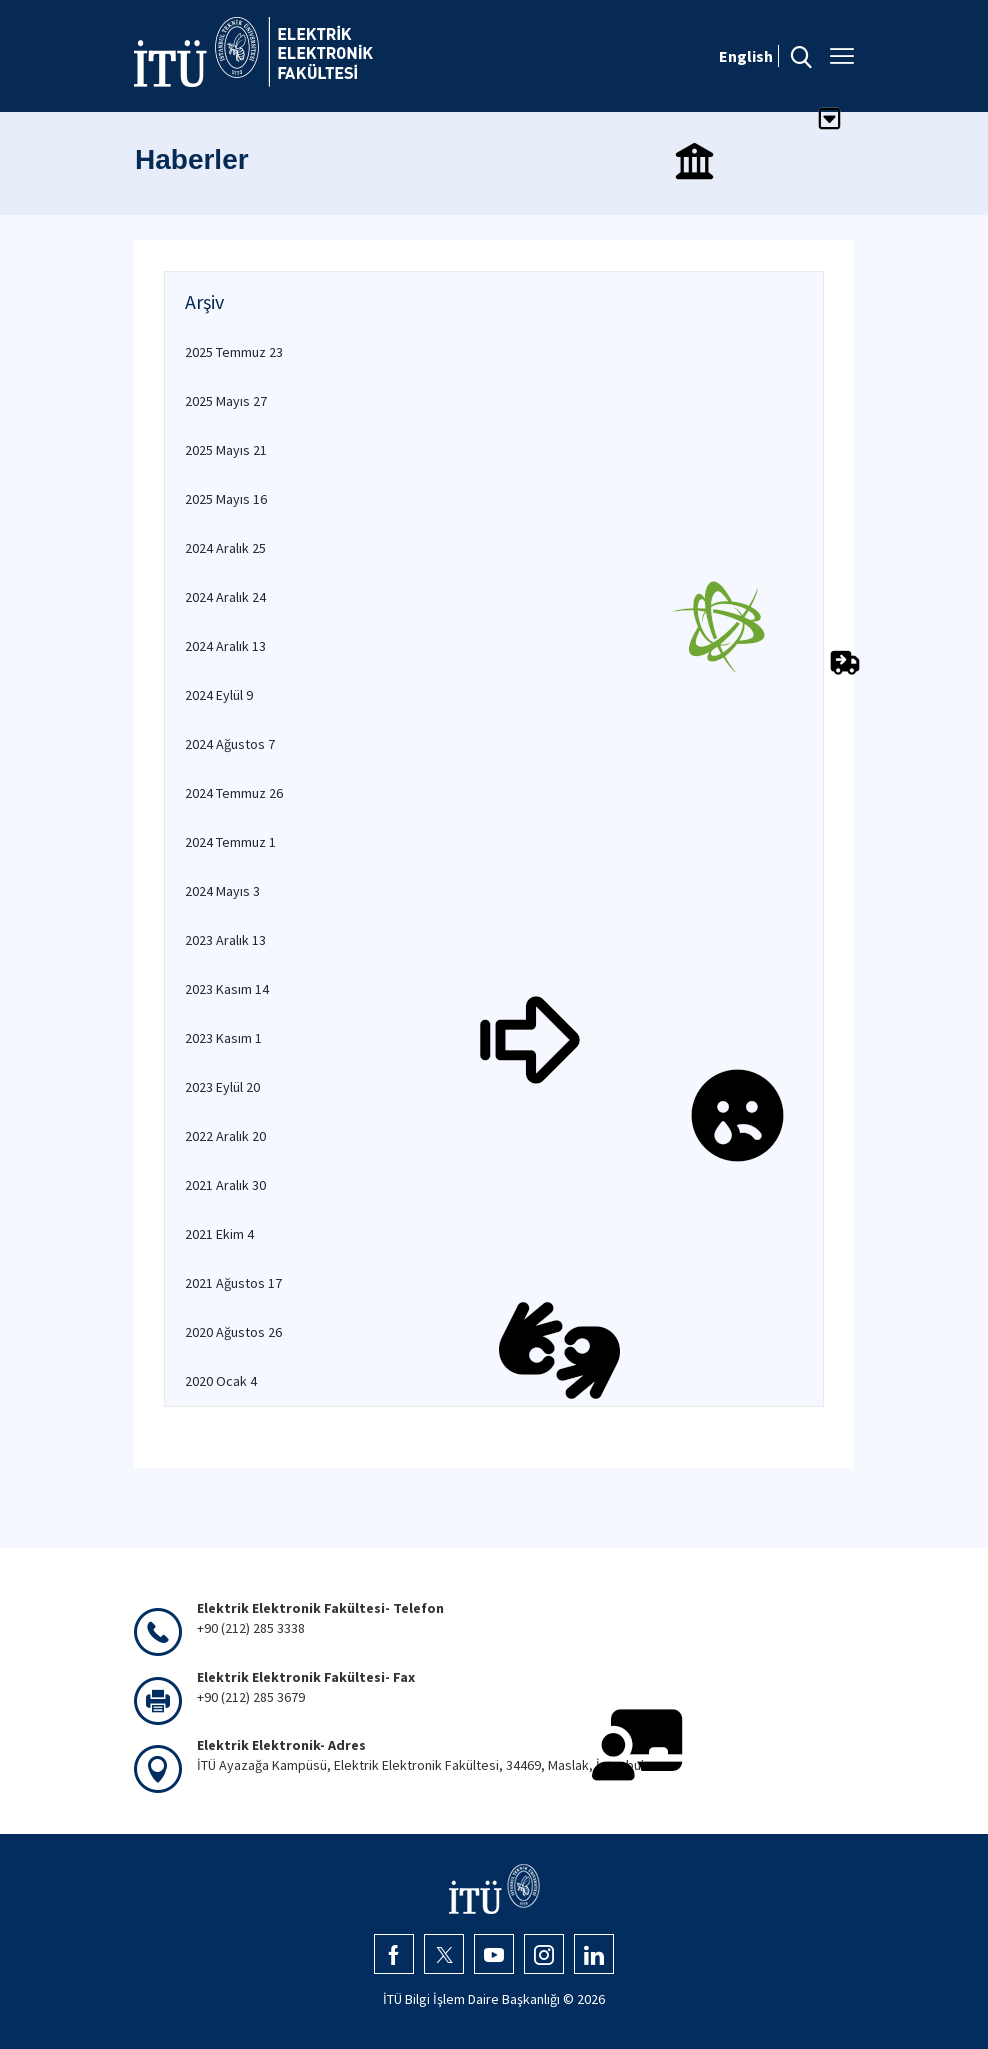 Image resolution: width=988 pixels, height=2049 pixels. What do you see at coordinates (829, 118) in the screenshot?
I see `expand dropdown menu` at bounding box center [829, 118].